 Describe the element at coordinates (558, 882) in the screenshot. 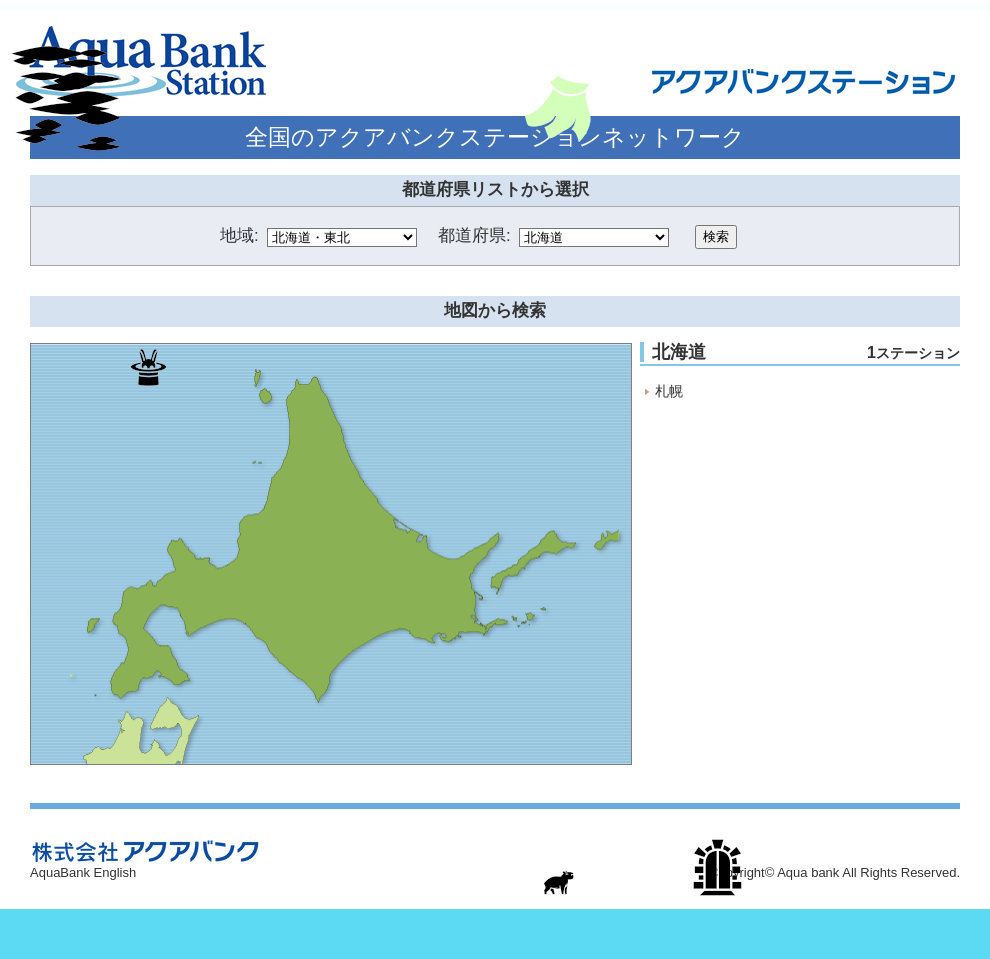

I see `capybara character or avatar selection` at that location.